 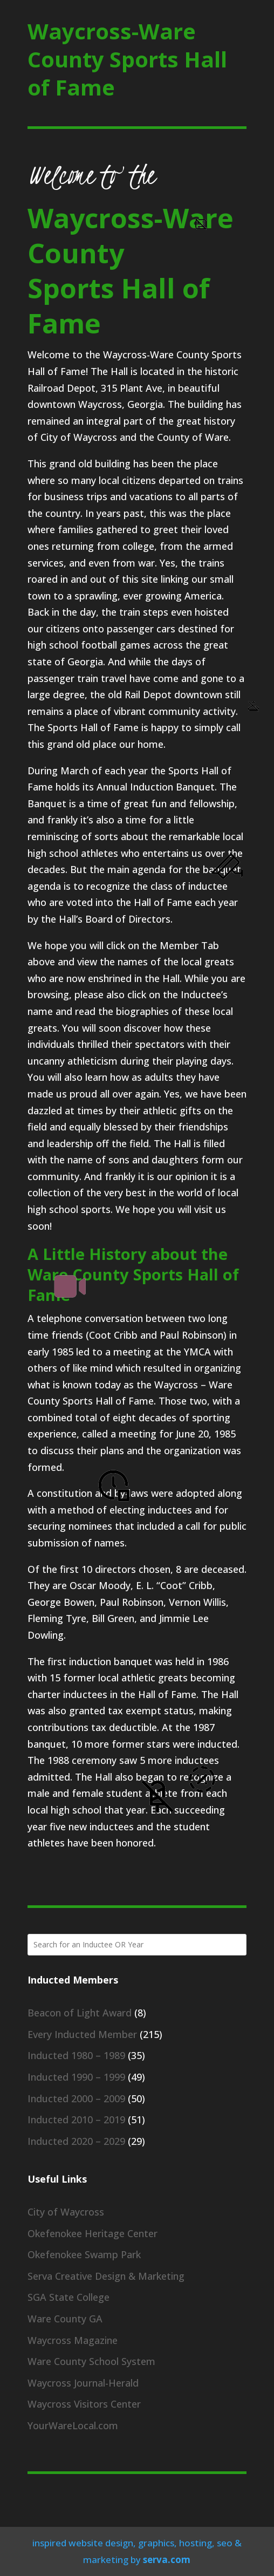 I want to click on ice cream unavailable or sold out, so click(x=157, y=1796).